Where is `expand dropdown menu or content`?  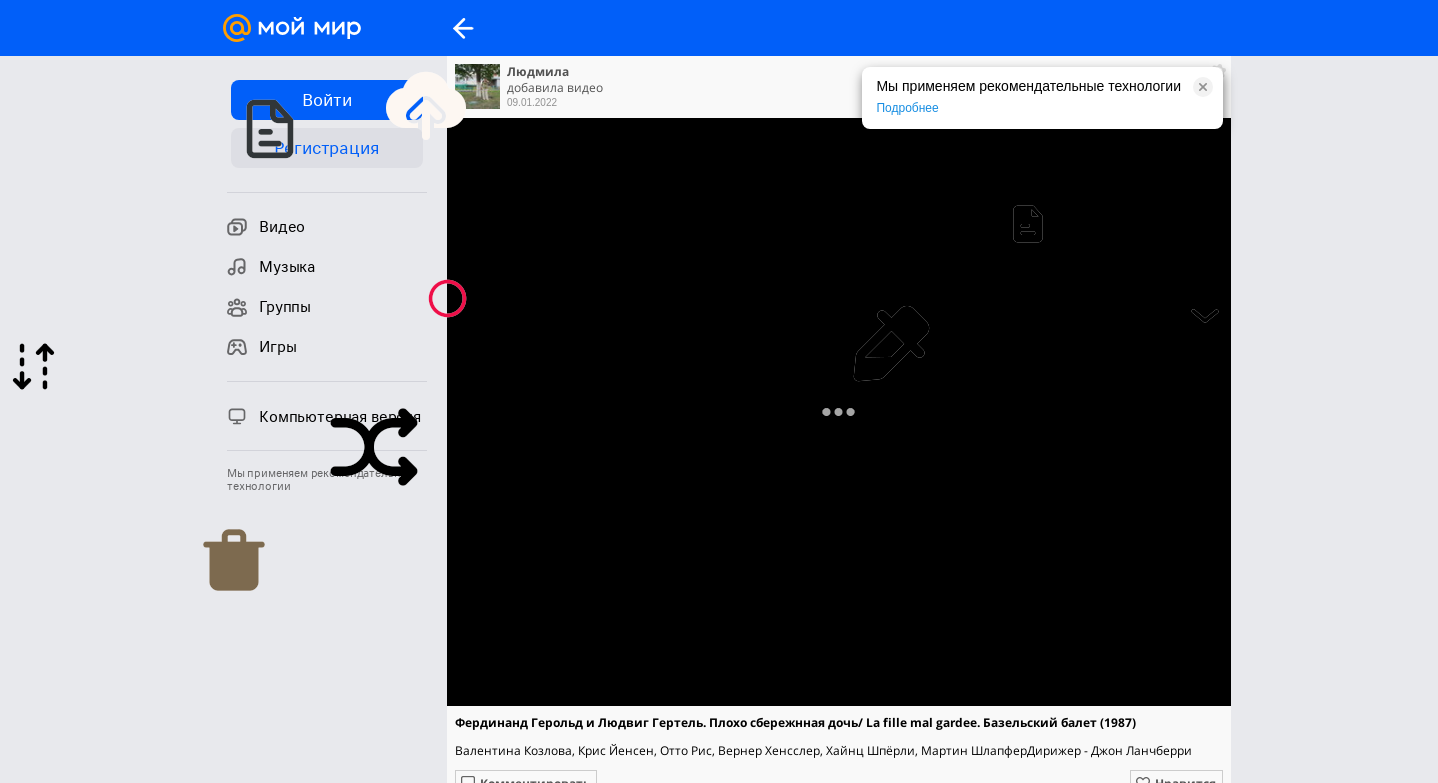
expand dropdown menu or content is located at coordinates (1205, 315).